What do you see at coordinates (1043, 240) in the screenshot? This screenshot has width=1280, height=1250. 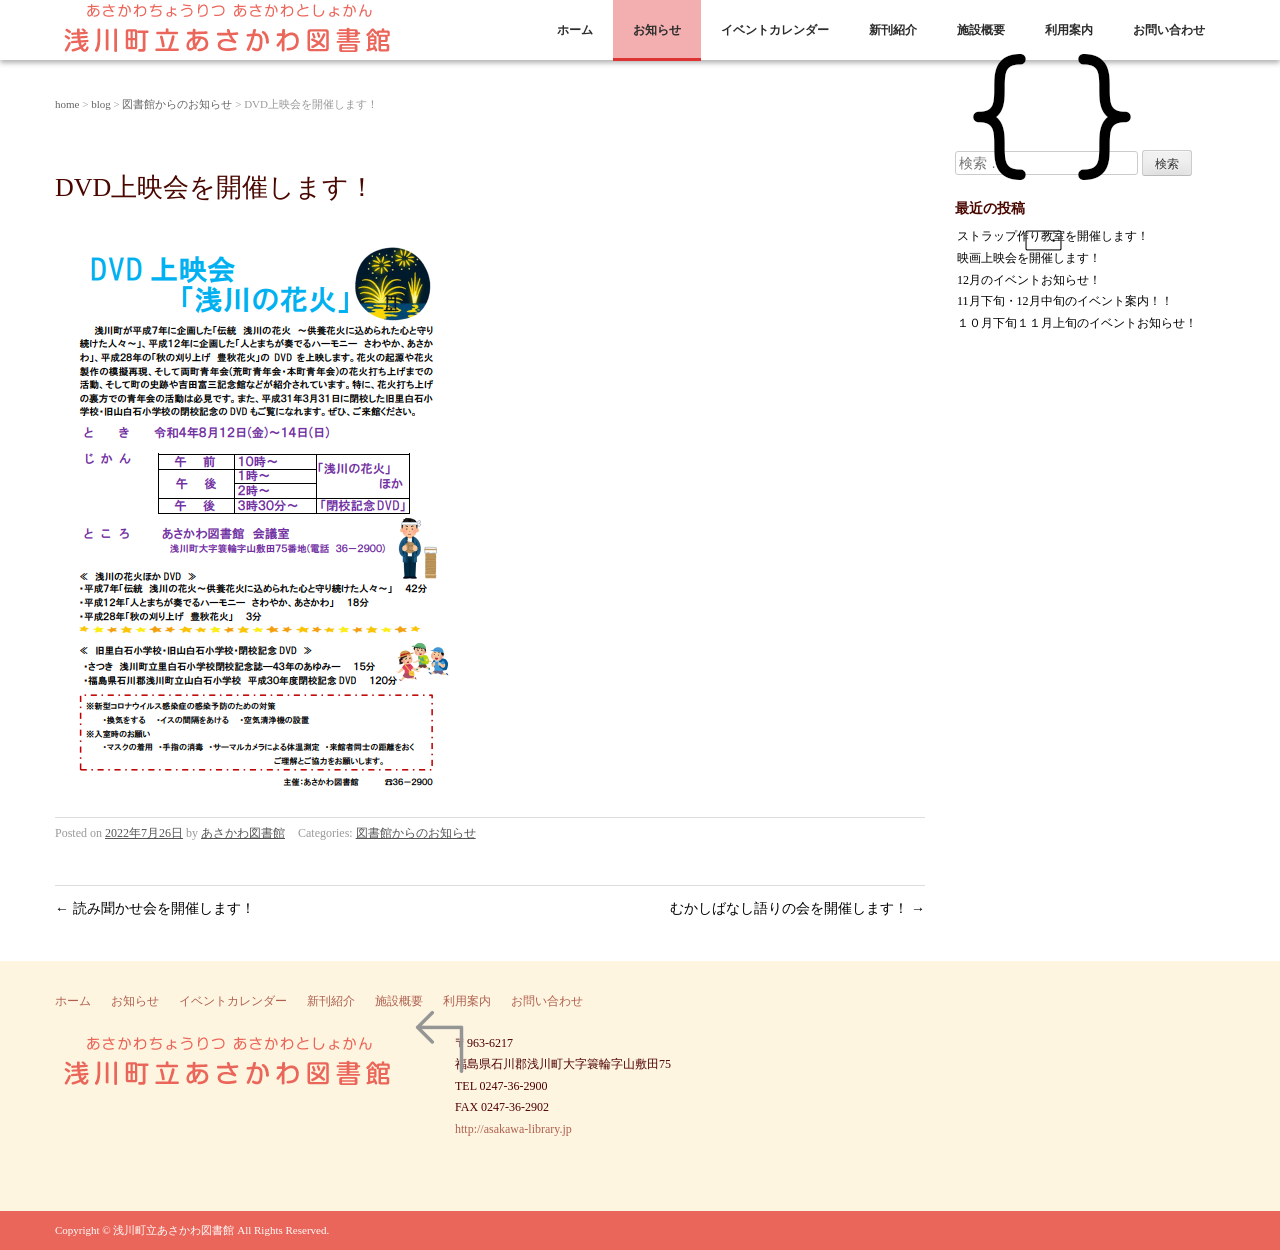 I see `access storage or disk management` at bounding box center [1043, 240].